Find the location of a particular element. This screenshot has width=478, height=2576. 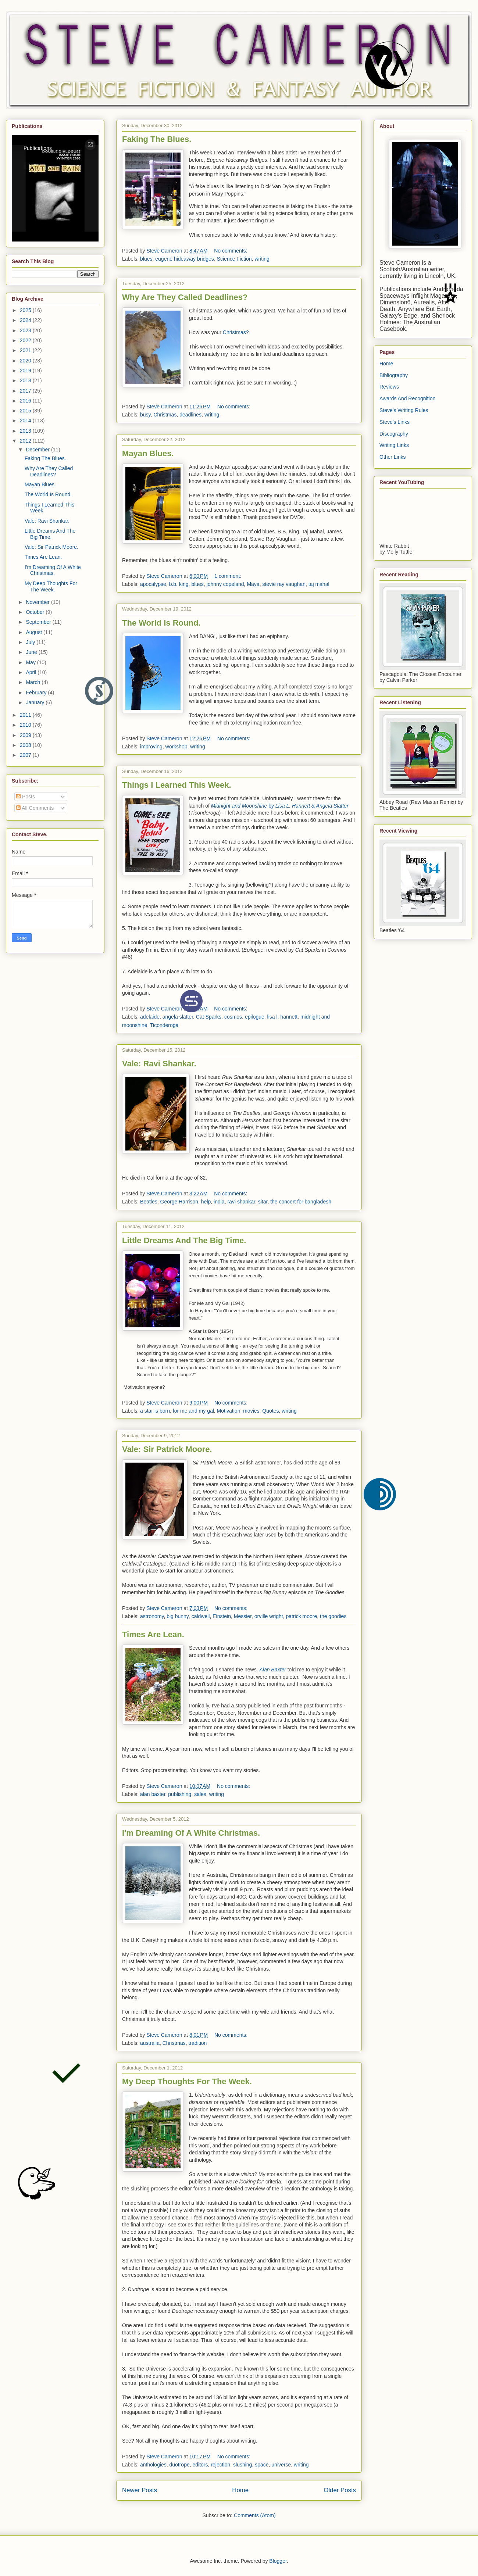

open tor browser for anonymous web browsing is located at coordinates (380, 1494).